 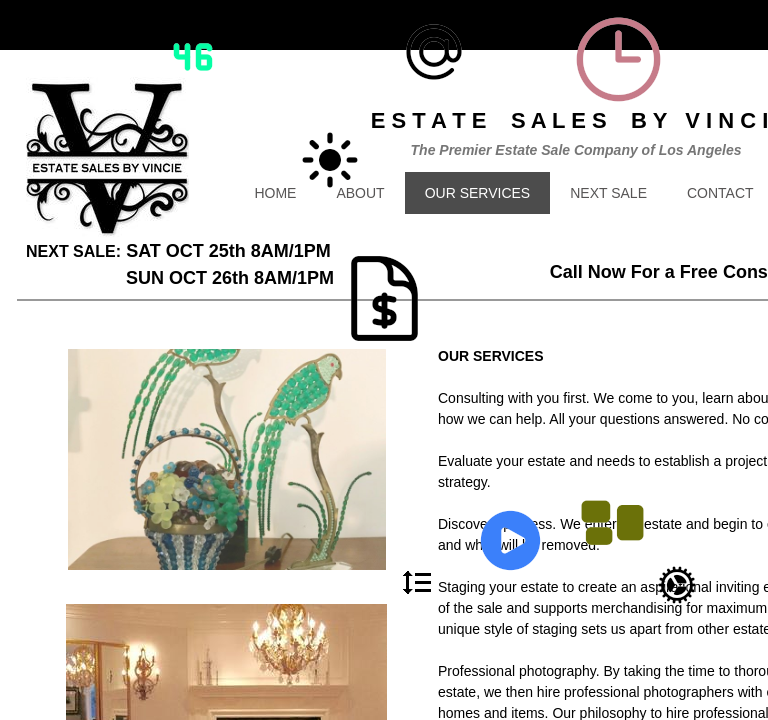 I want to click on play media or video content, so click(x=510, y=540).